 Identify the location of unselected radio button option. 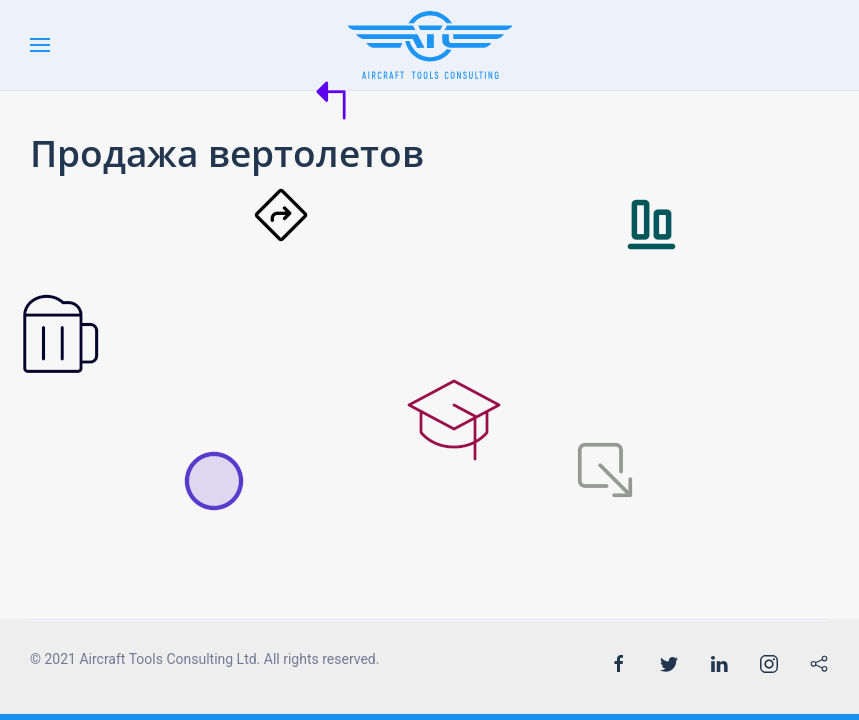
(214, 481).